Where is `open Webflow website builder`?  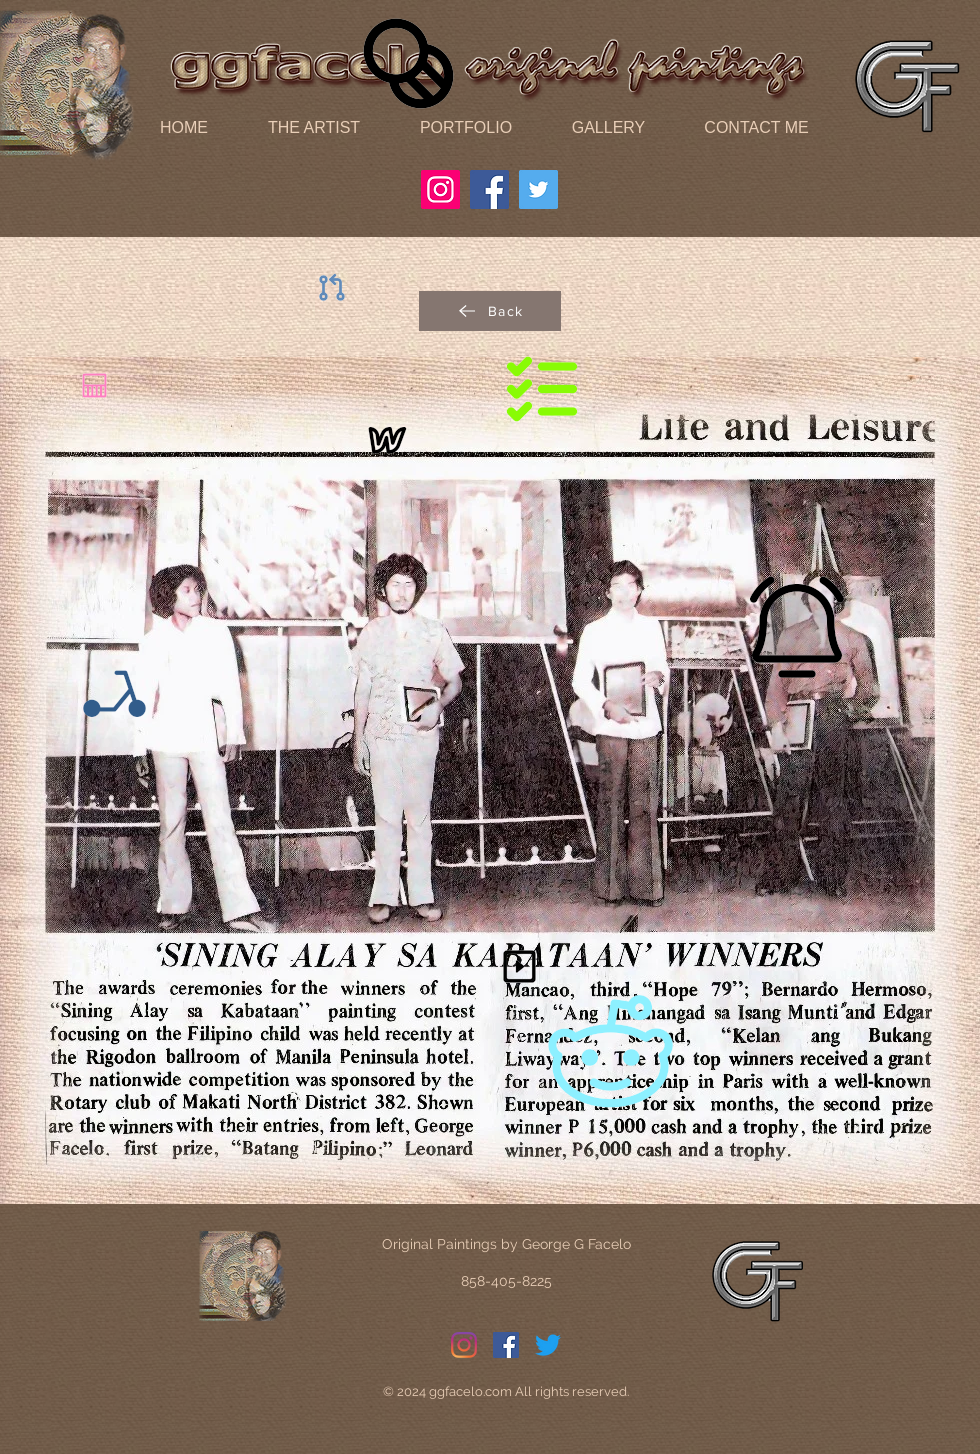
open Webflow website builder is located at coordinates (386, 439).